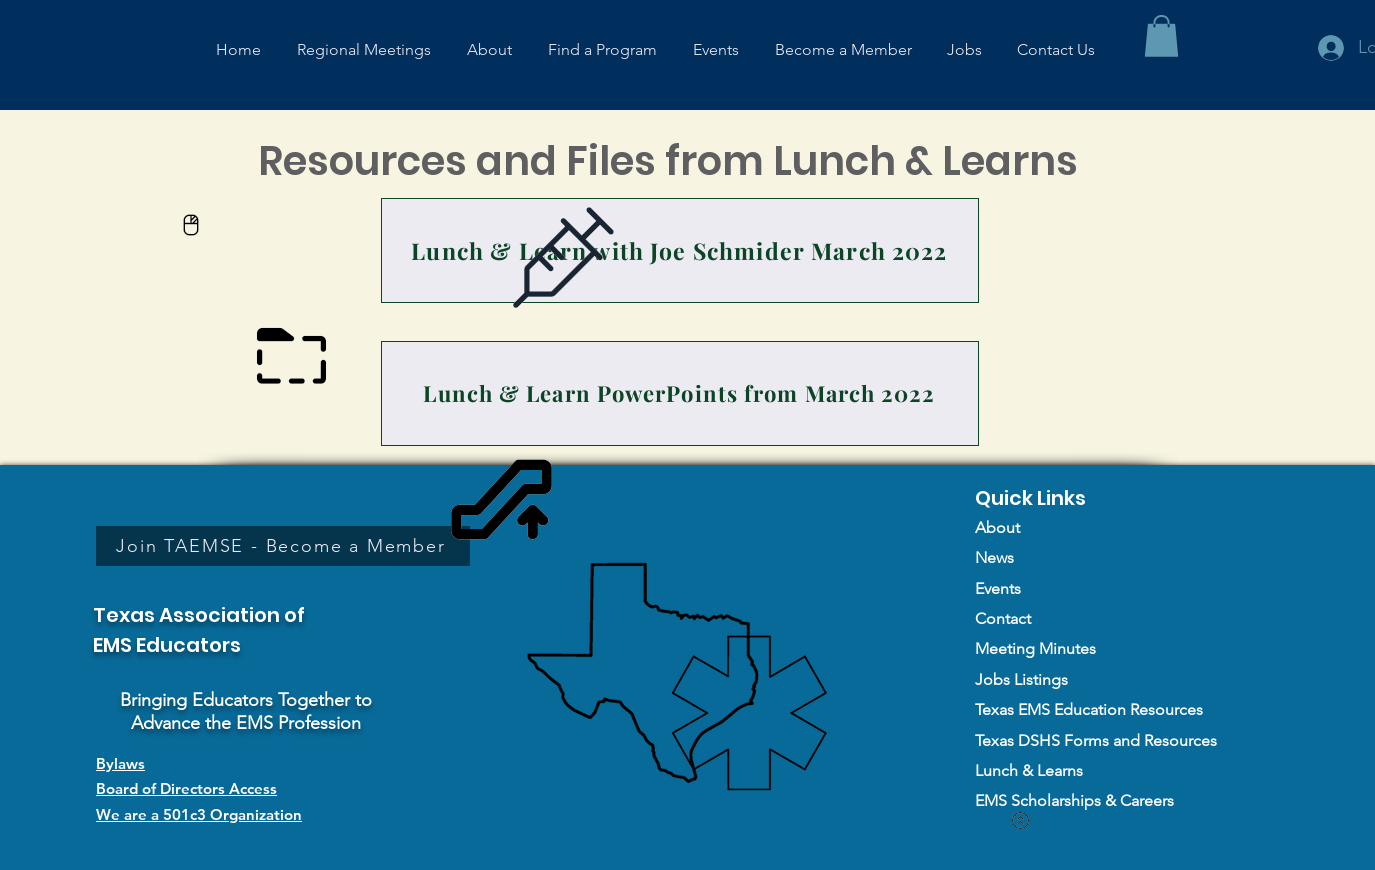  I want to click on indicates escalator going up, so click(501, 499).